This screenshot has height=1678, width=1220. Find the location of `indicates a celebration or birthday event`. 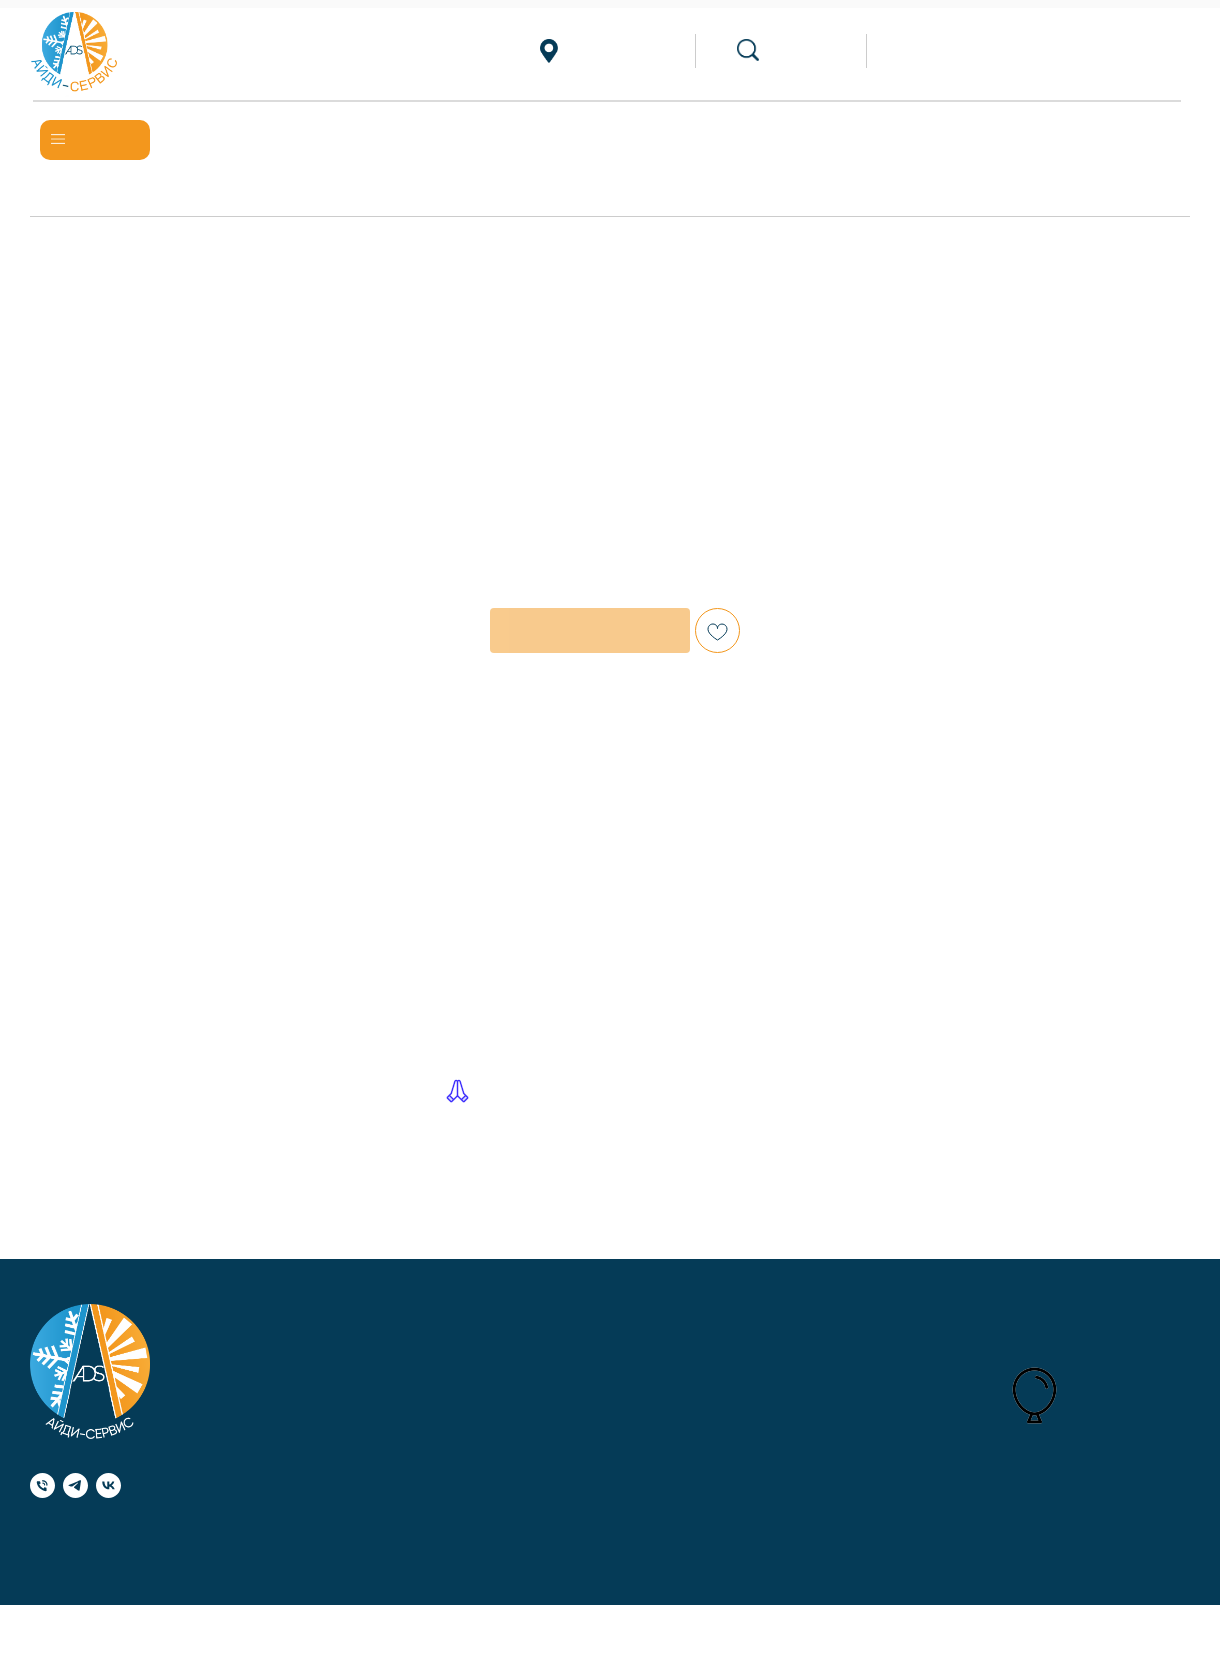

indicates a celebration or birthday event is located at coordinates (1034, 1395).